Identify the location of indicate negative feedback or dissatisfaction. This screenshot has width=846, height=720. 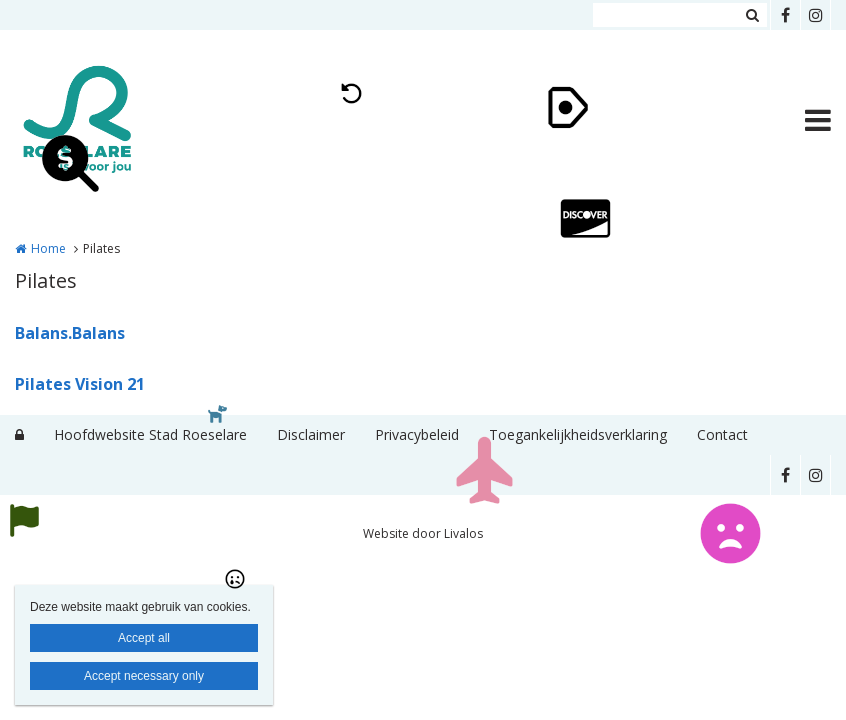
(730, 533).